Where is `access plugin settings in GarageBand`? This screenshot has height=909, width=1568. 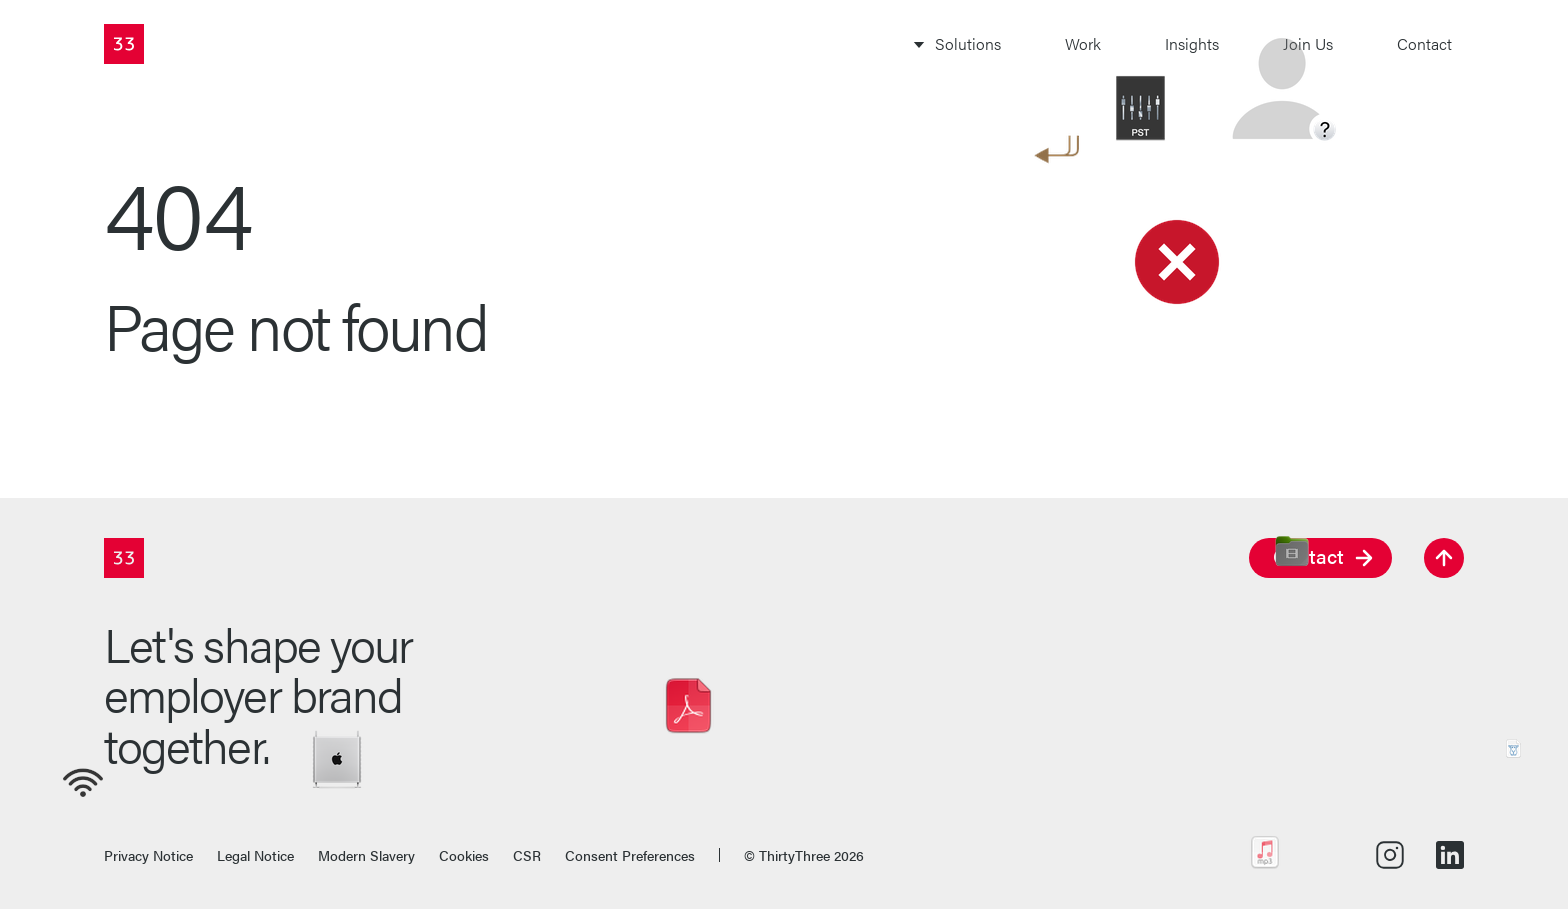 access plugin settings in GarageBand is located at coordinates (1140, 109).